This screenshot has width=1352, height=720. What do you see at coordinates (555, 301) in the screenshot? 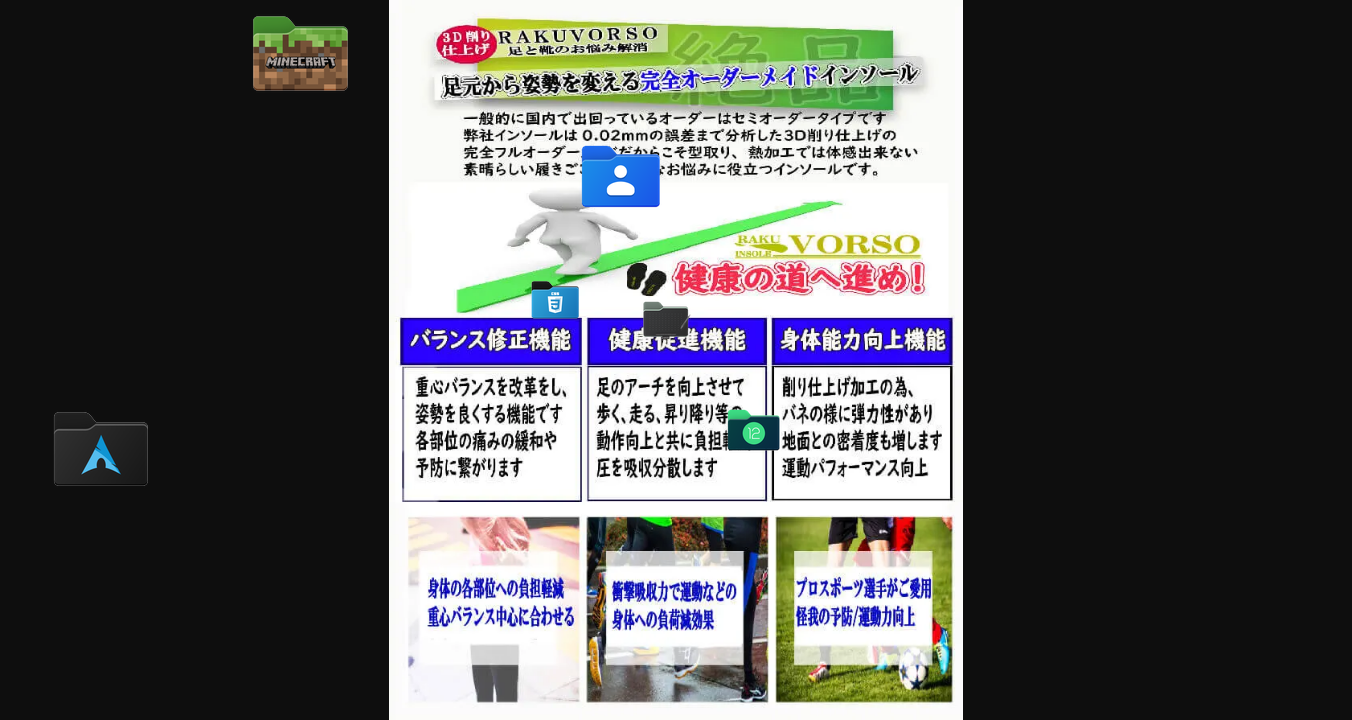
I see `open folder containing CSS stylesheets` at bounding box center [555, 301].